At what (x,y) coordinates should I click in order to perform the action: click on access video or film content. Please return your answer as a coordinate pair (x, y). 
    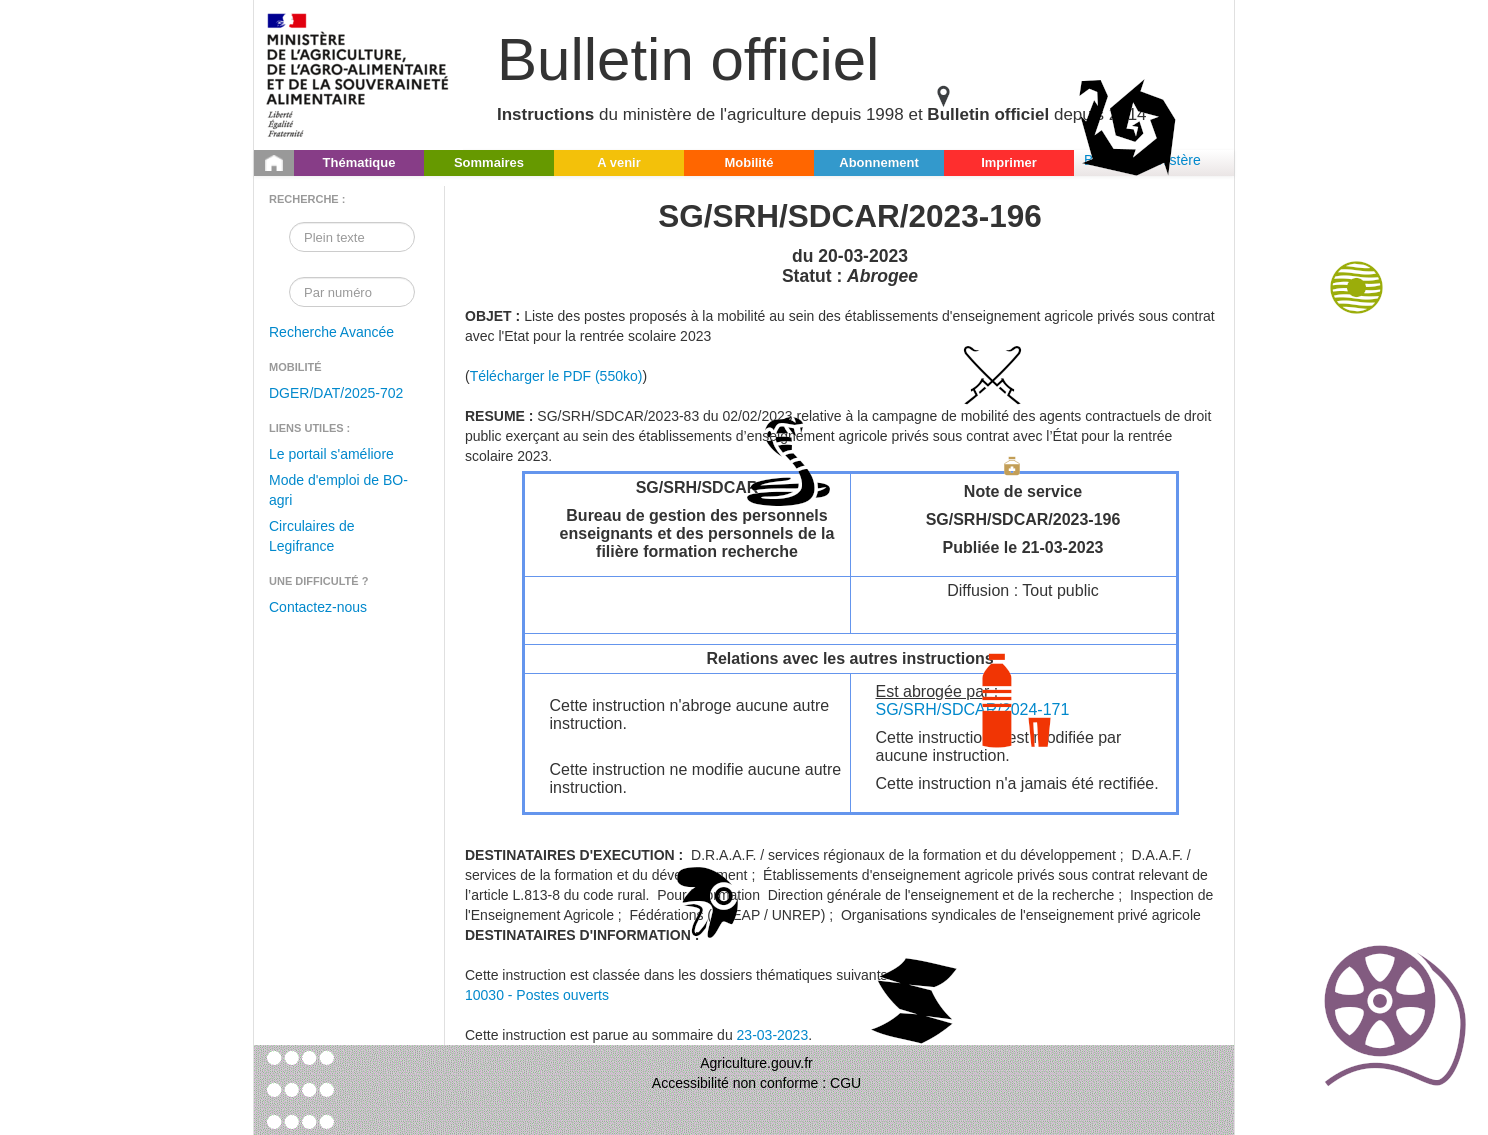
    Looking at the image, I should click on (1394, 1015).